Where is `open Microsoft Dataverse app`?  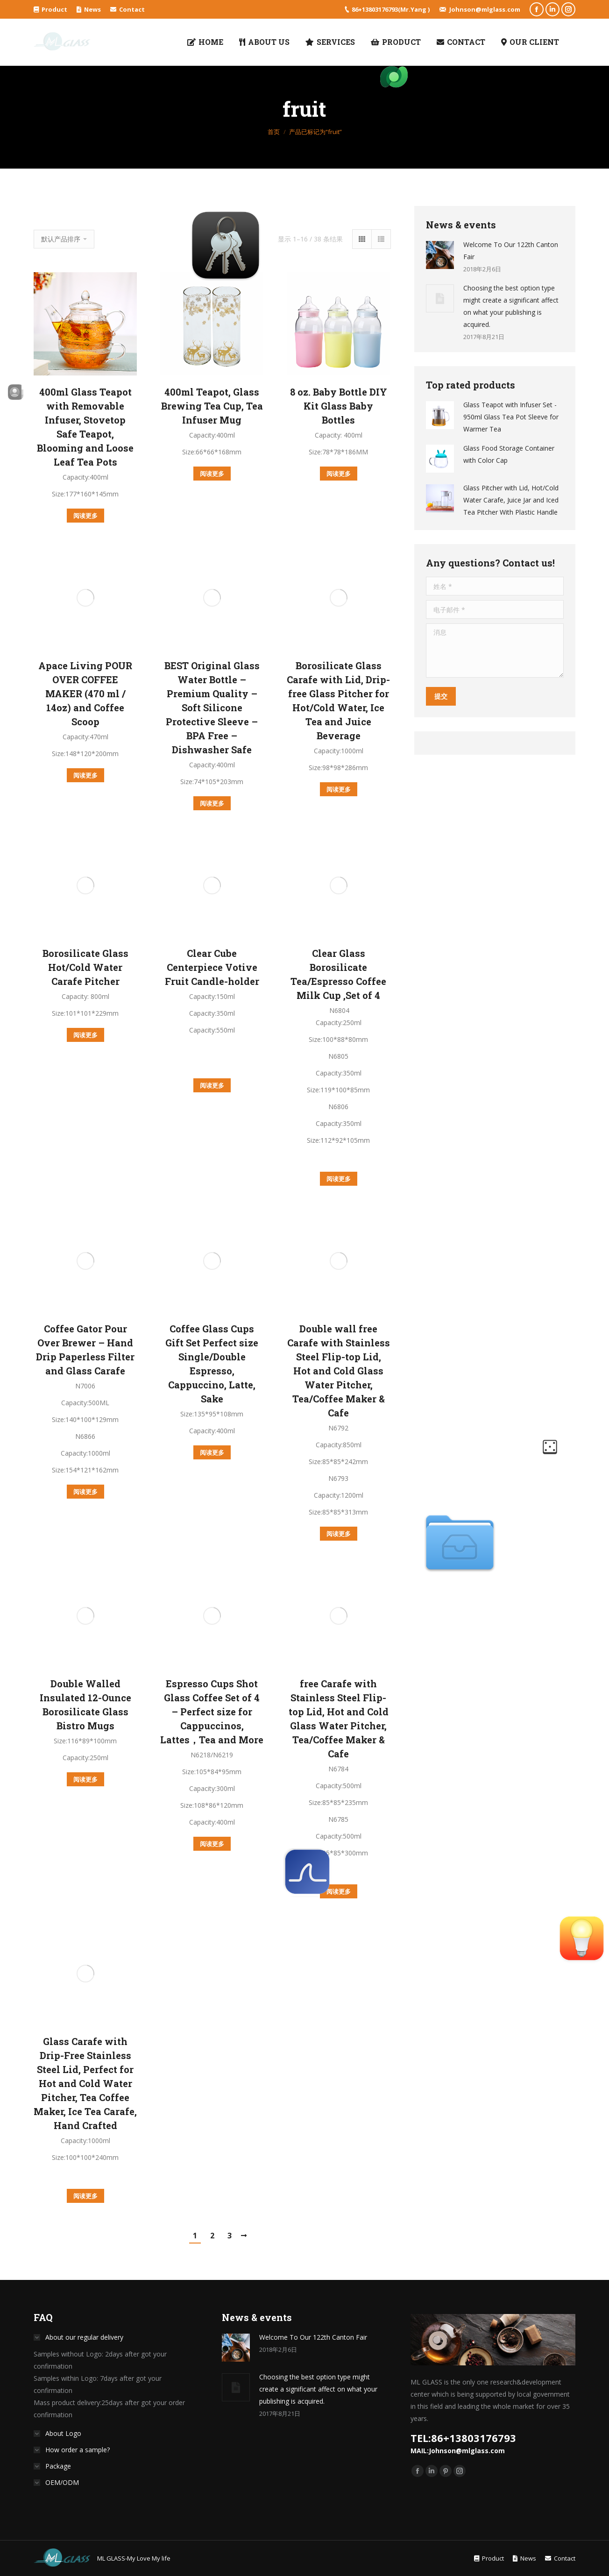
open Microsoft Dataverse app is located at coordinates (394, 77).